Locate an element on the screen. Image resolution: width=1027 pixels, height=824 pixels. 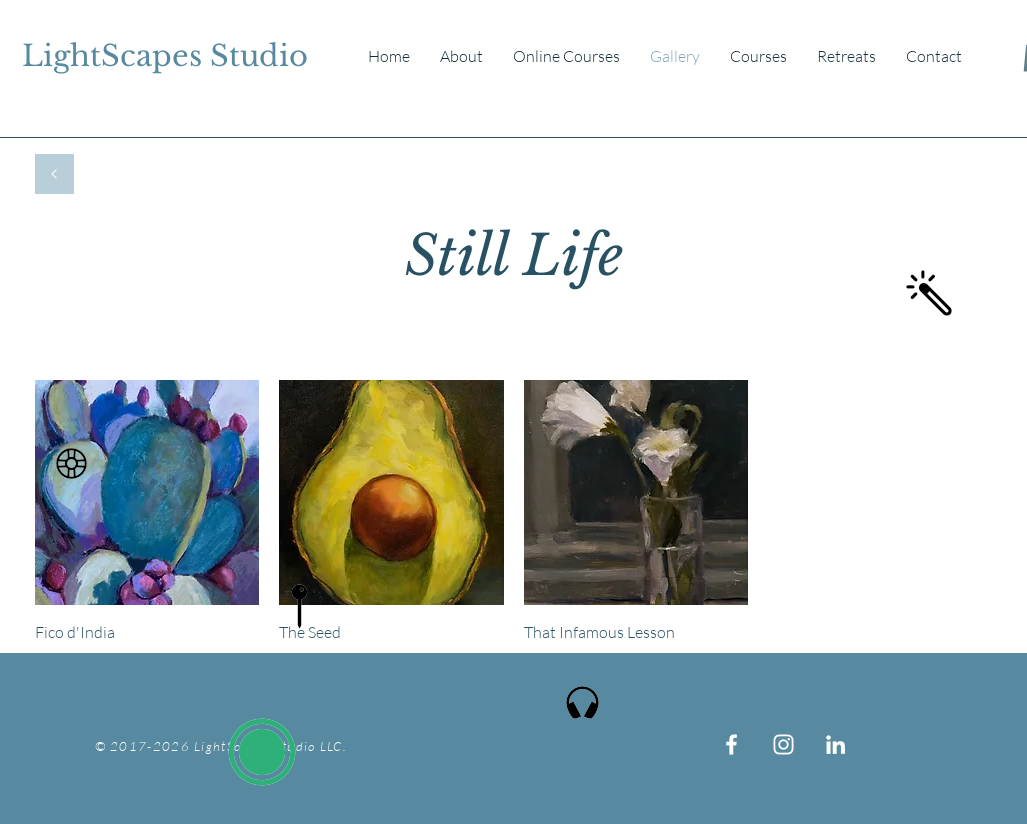
contact customer support is located at coordinates (582, 702).